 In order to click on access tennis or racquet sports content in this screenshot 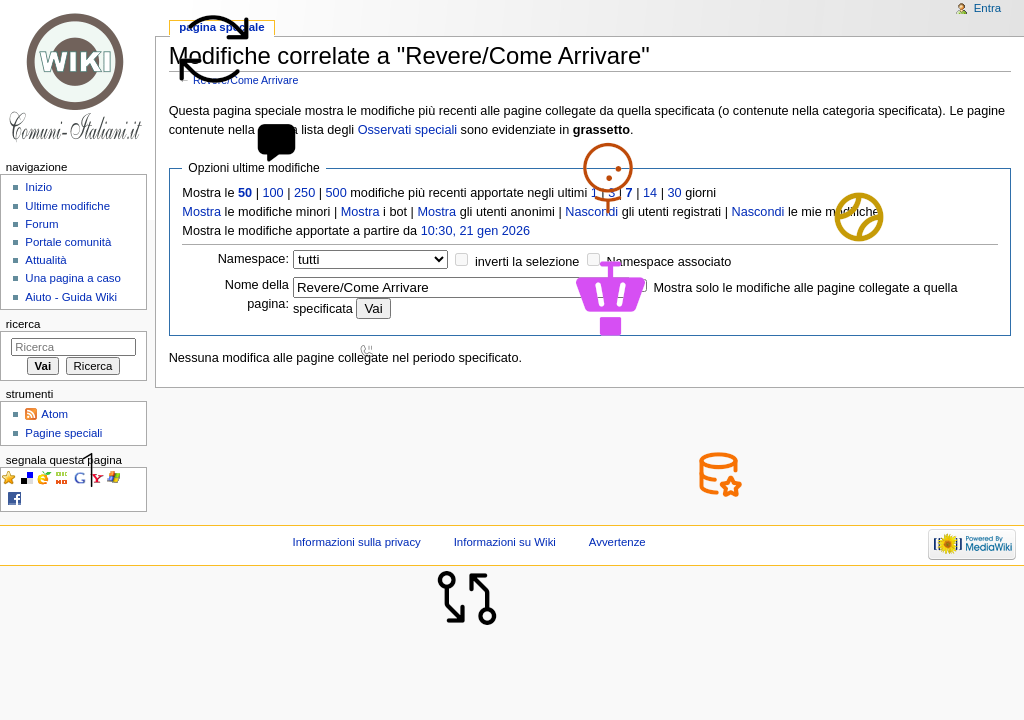, I will do `click(859, 217)`.